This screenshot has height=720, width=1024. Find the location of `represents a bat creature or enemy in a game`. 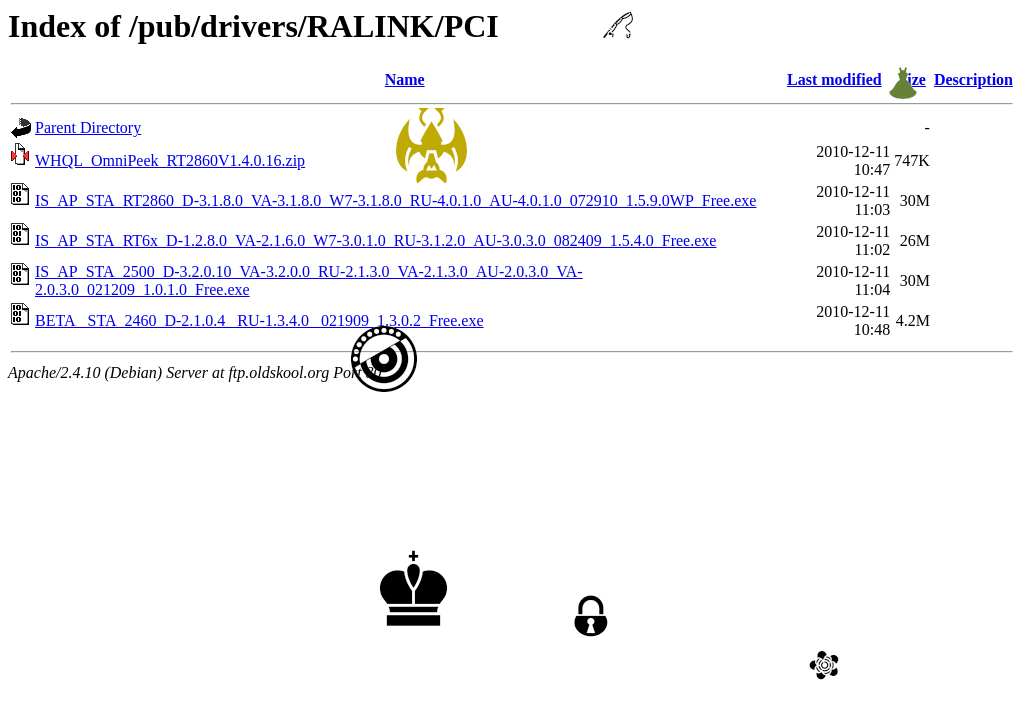

represents a bat creature or enemy in a game is located at coordinates (431, 146).